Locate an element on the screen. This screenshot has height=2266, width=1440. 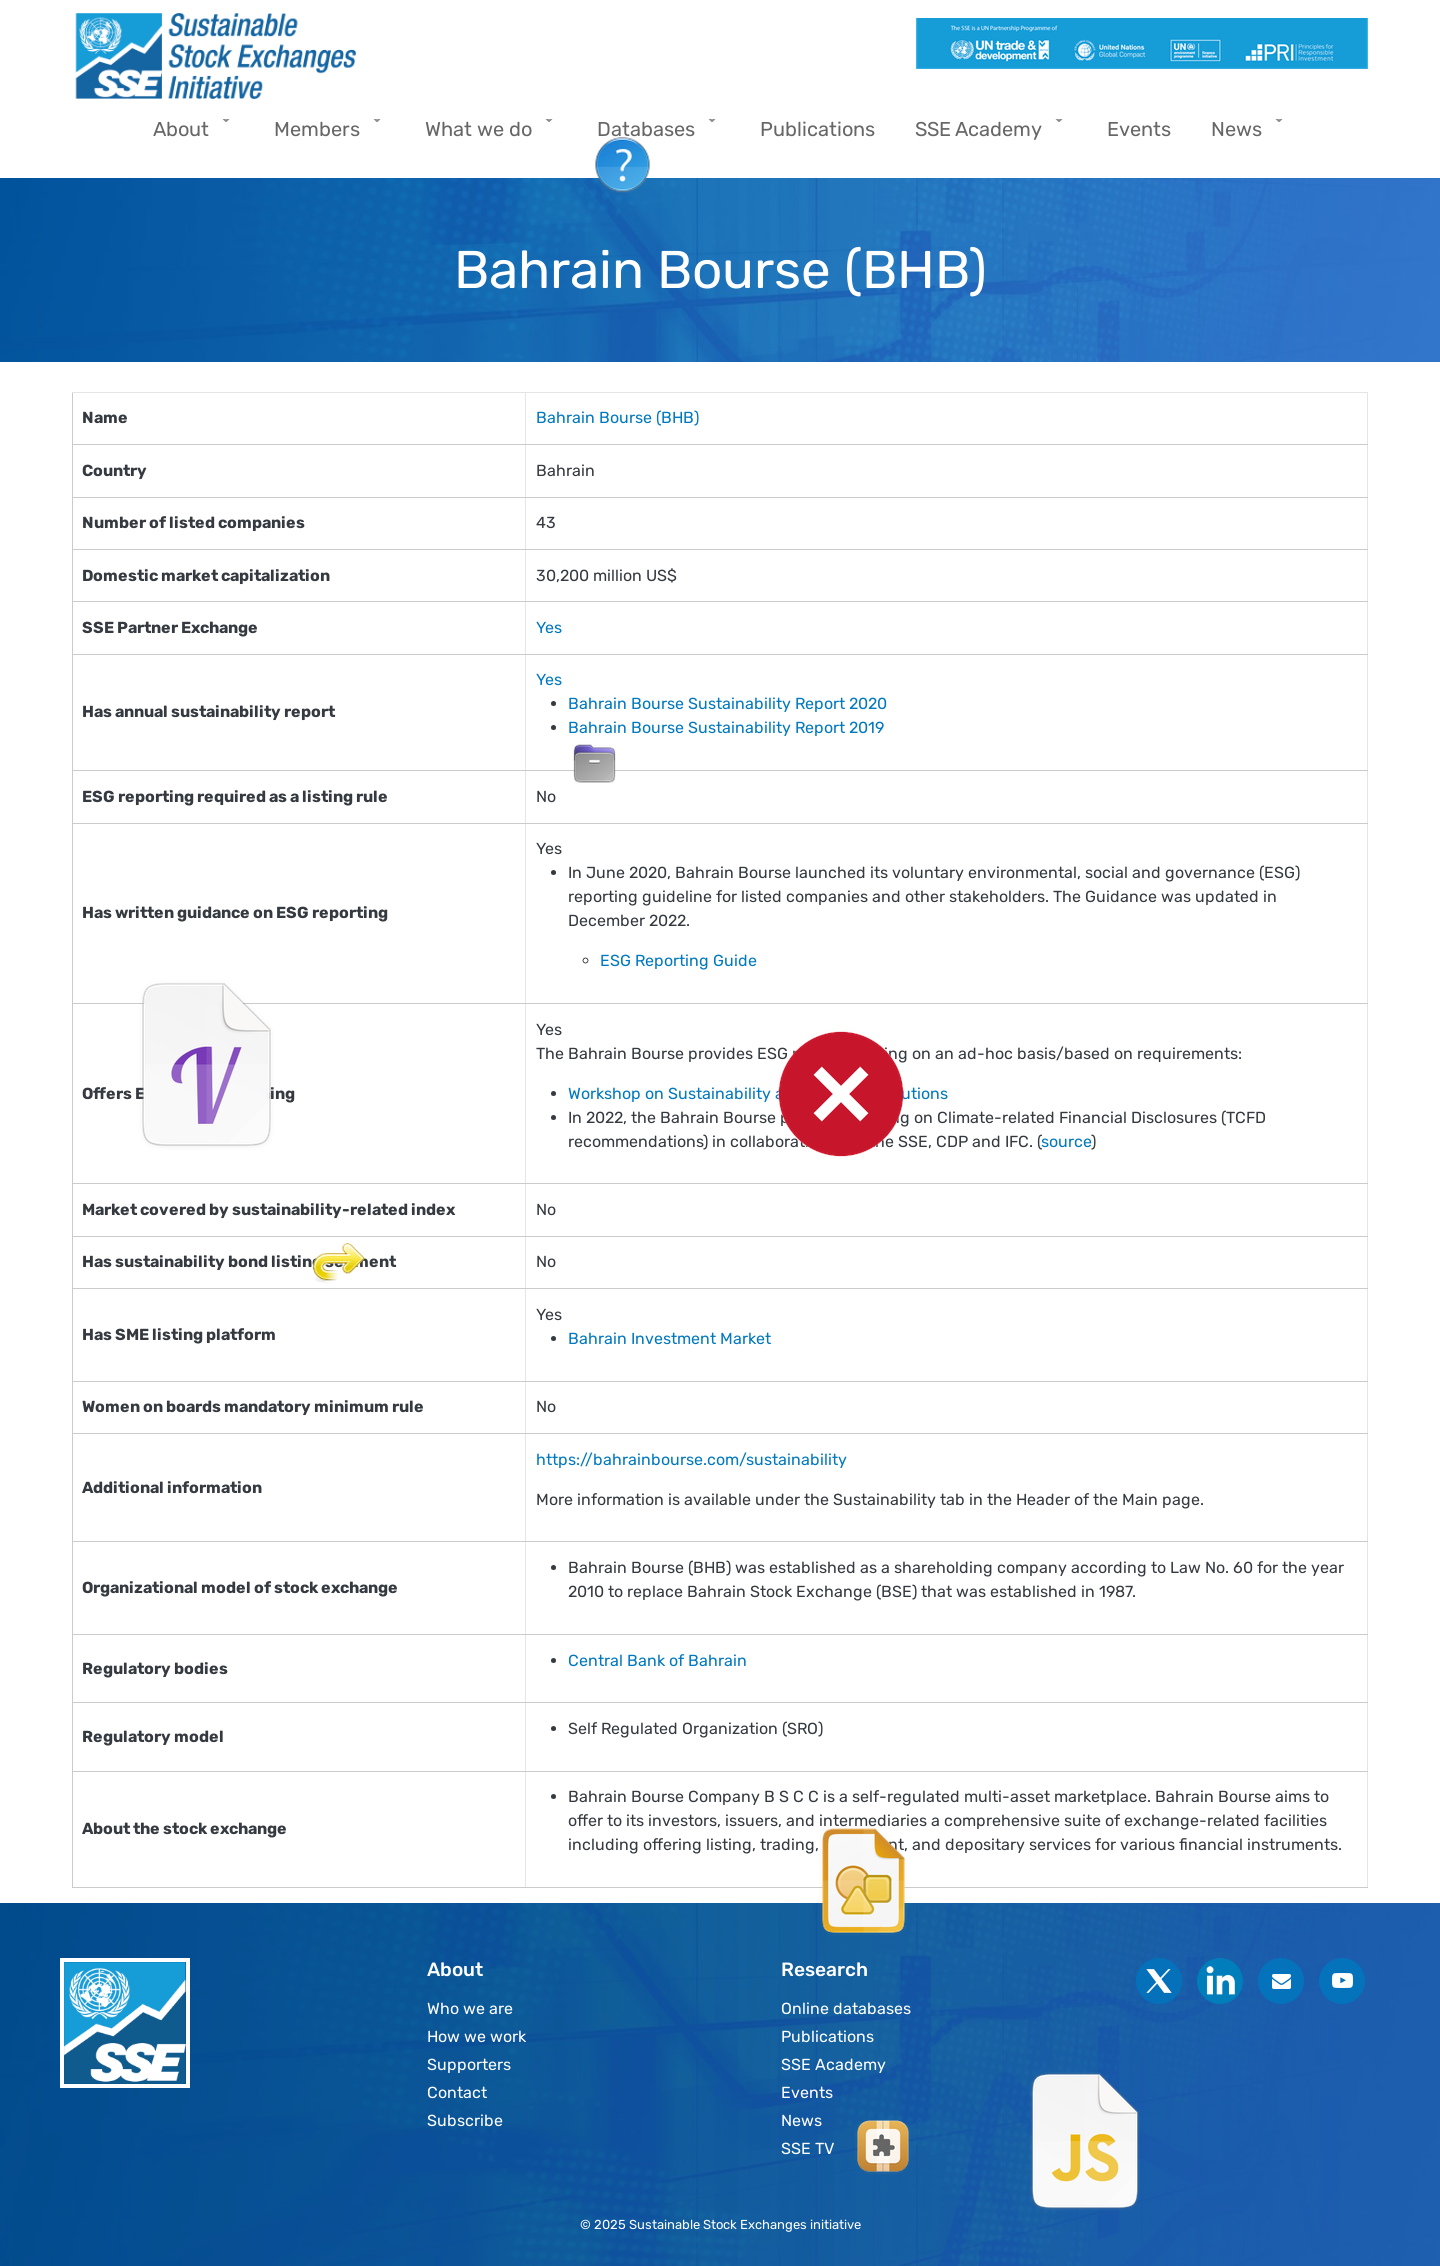
access frequently asked questions is located at coordinates (622, 164).